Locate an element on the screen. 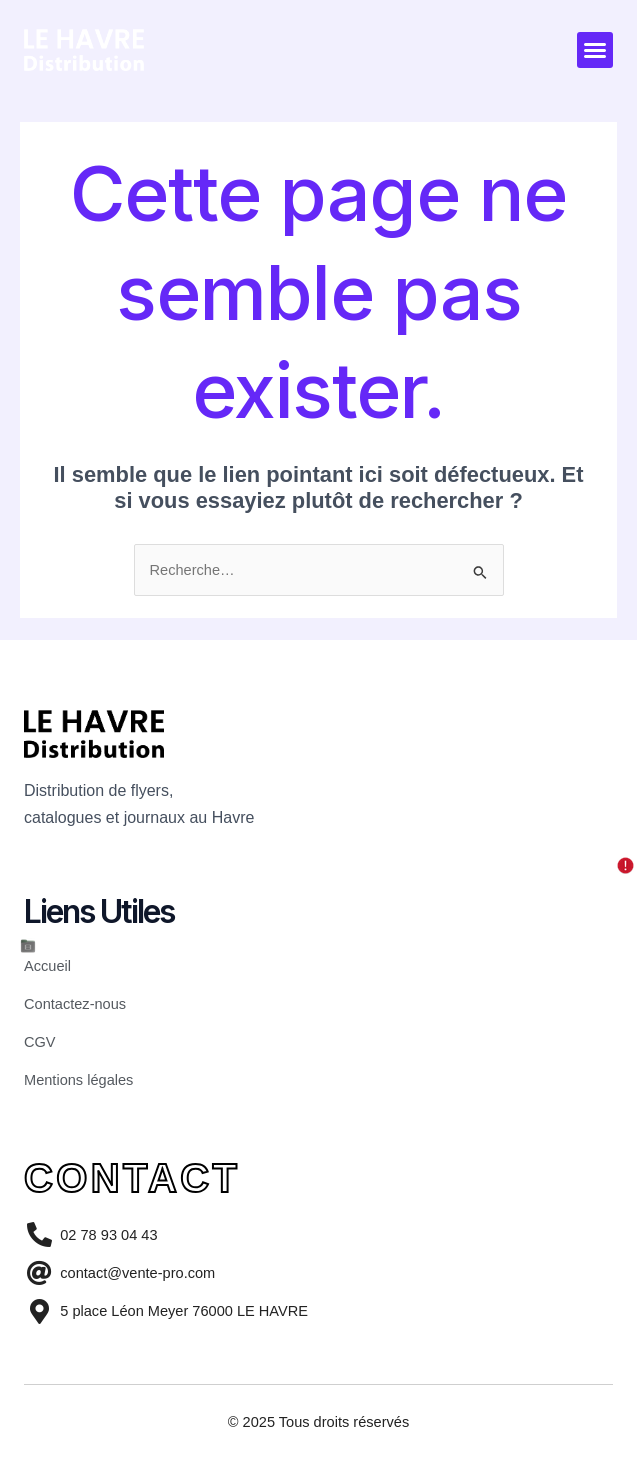 Image resolution: width=637 pixels, height=1460 pixels. indicates a critical error or dangerous action is located at coordinates (625, 865).